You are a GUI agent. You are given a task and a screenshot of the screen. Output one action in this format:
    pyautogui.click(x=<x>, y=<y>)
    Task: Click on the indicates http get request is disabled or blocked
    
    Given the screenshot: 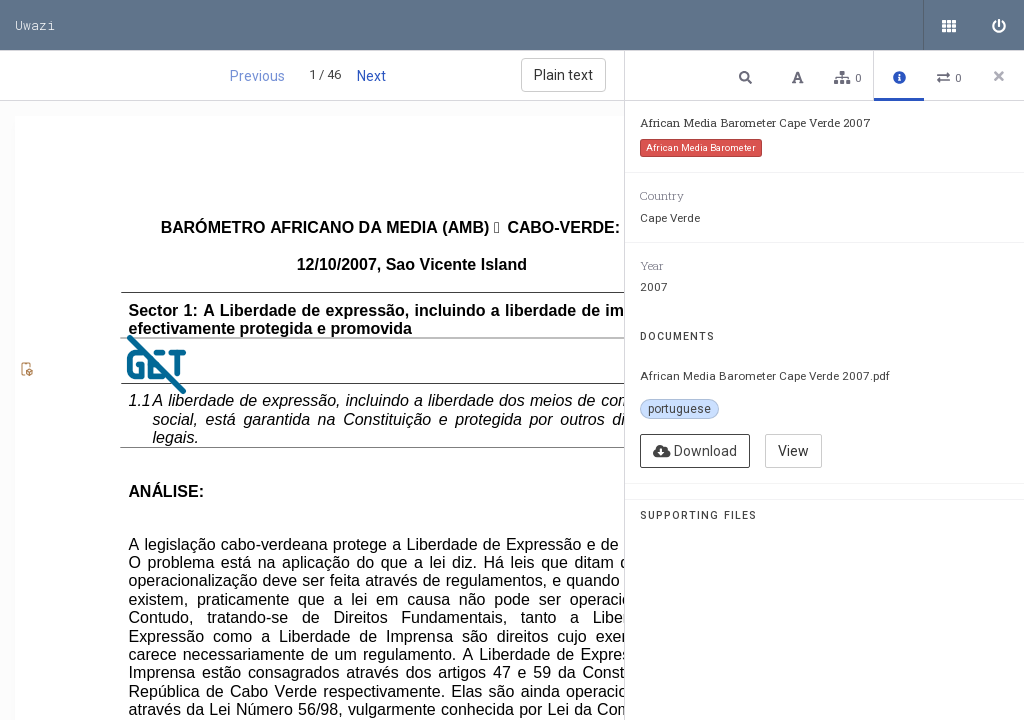 What is the action you would take?
    pyautogui.click(x=156, y=364)
    